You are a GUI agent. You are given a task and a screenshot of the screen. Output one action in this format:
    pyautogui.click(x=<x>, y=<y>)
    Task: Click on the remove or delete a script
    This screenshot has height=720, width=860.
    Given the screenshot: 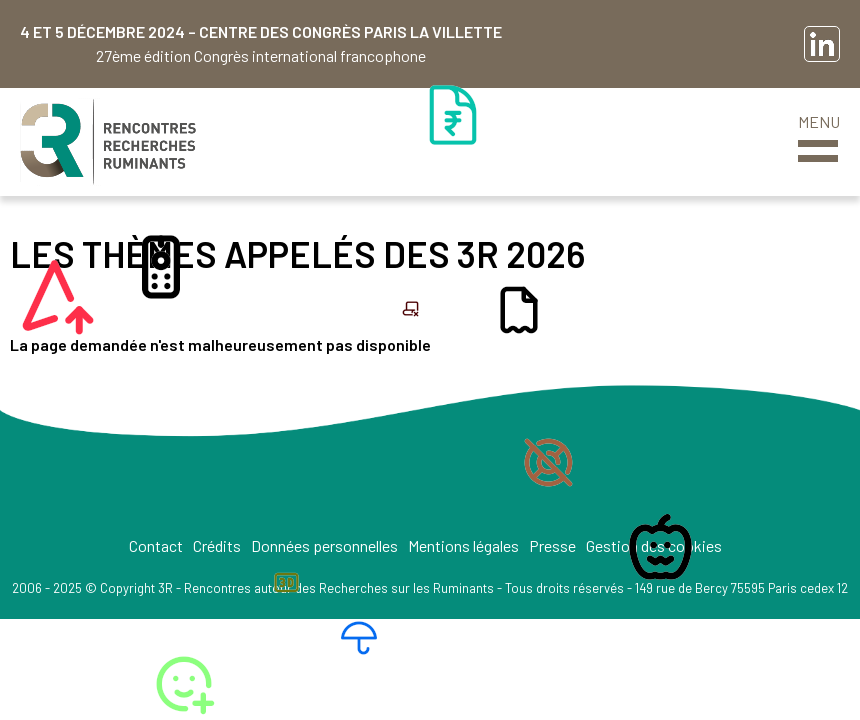 What is the action you would take?
    pyautogui.click(x=410, y=308)
    